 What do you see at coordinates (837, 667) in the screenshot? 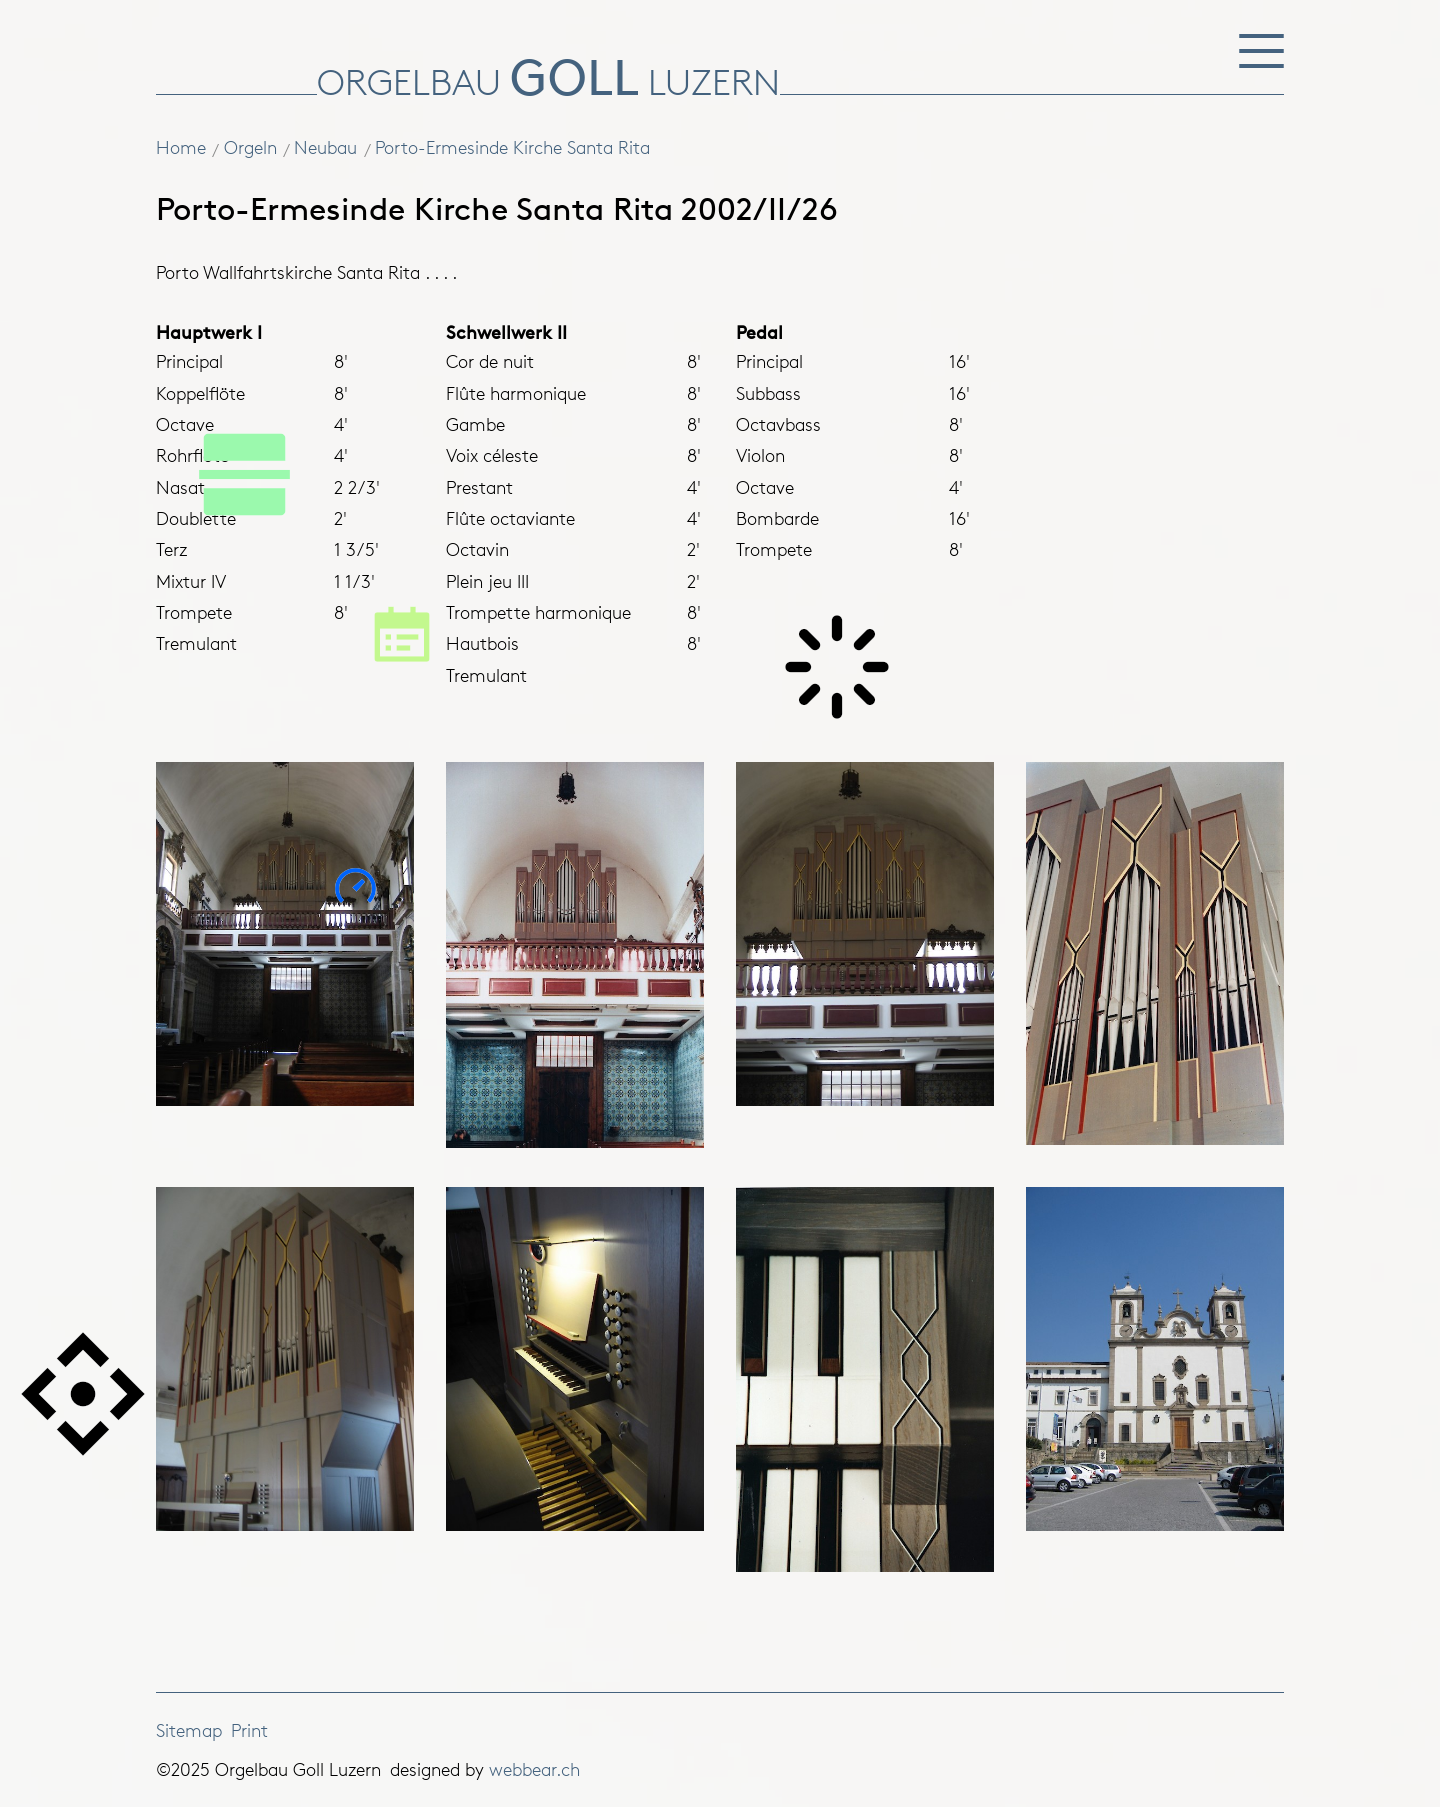
I see `indicates content is loading` at bounding box center [837, 667].